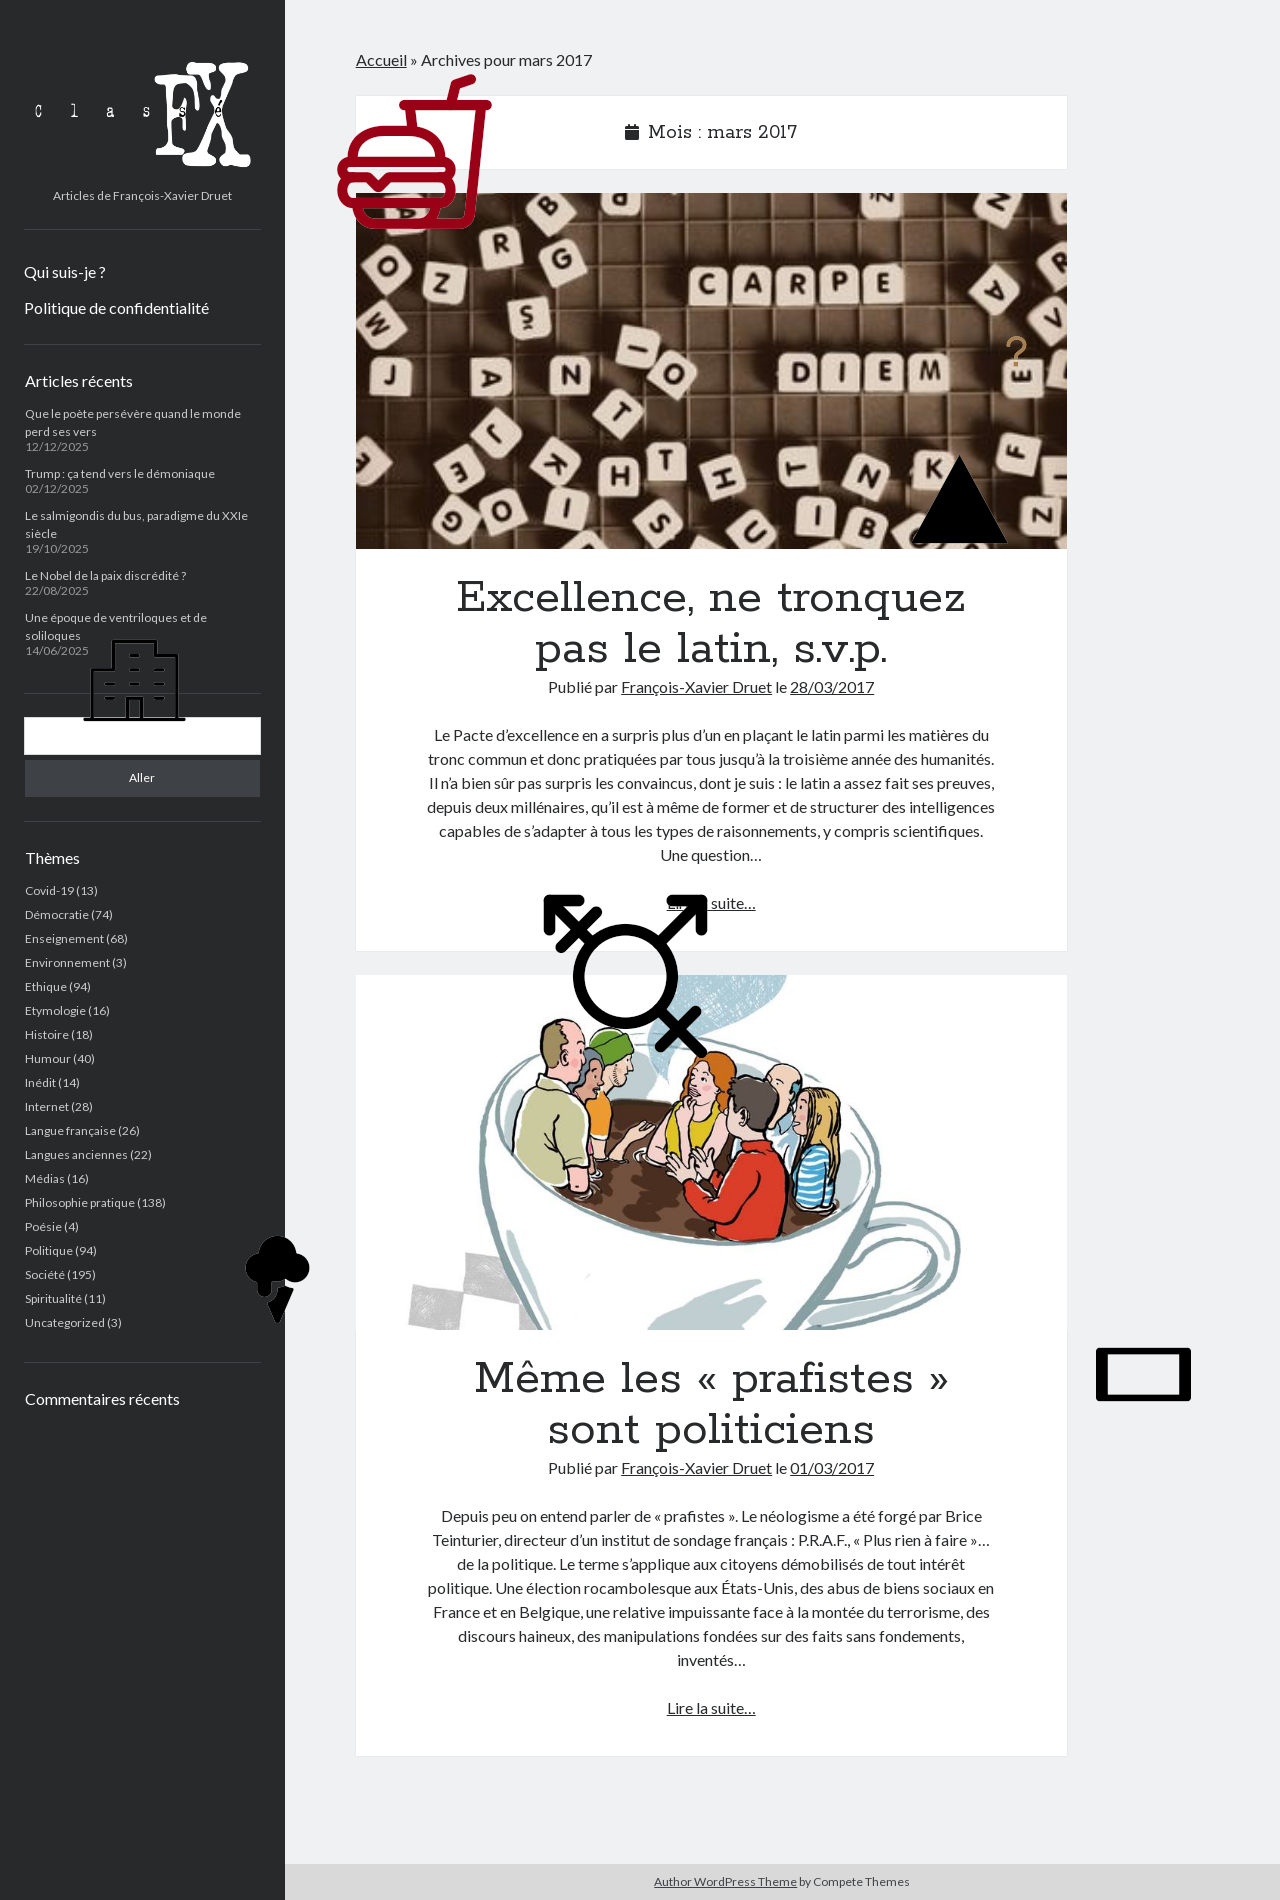 The height and width of the screenshot is (1900, 1280). What do you see at coordinates (959, 500) in the screenshot?
I see `indicates a warning or alert status` at bounding box center [959, 500].